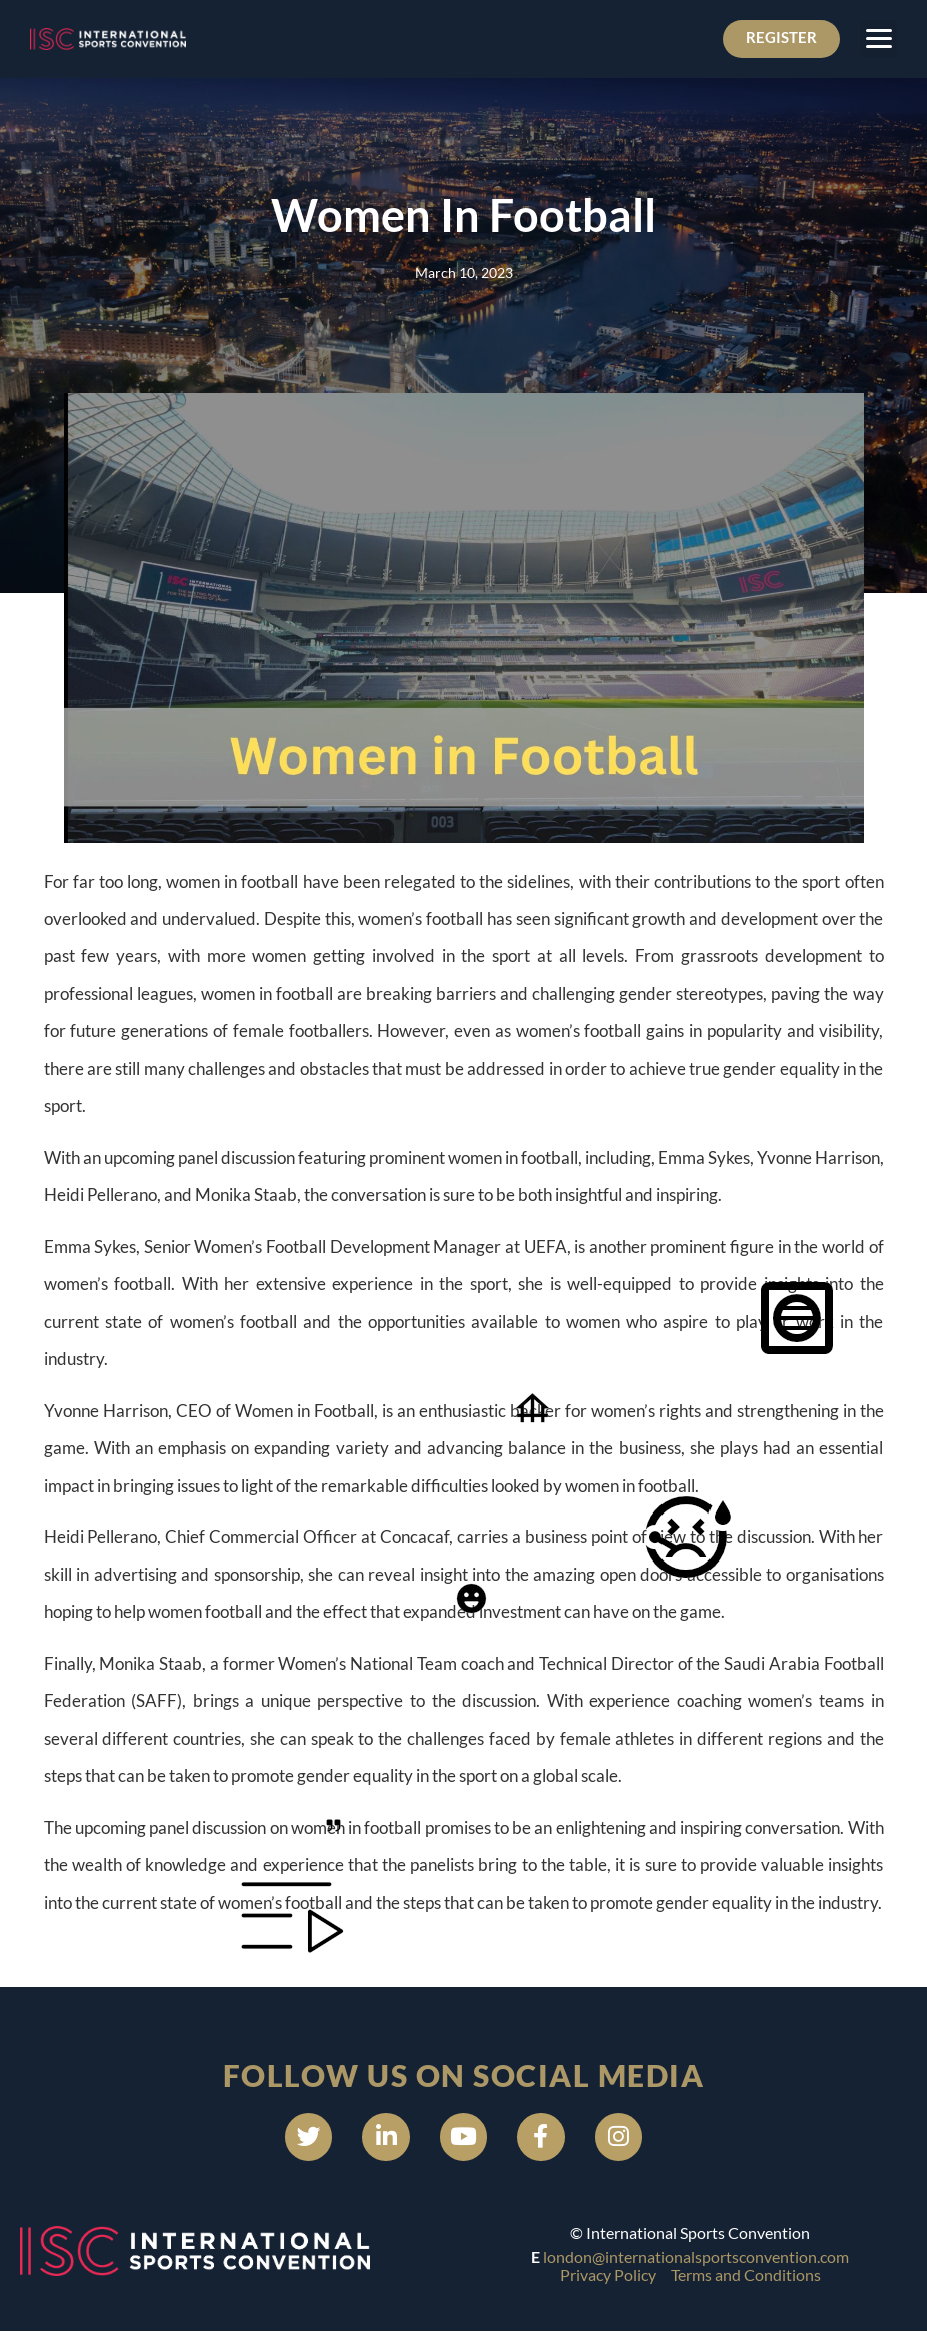 The width and height of the screenshot is (927, 2335). Describe the element at coordinates (532, 1408) in the screenshot. I see `view property foundation details` at that location.